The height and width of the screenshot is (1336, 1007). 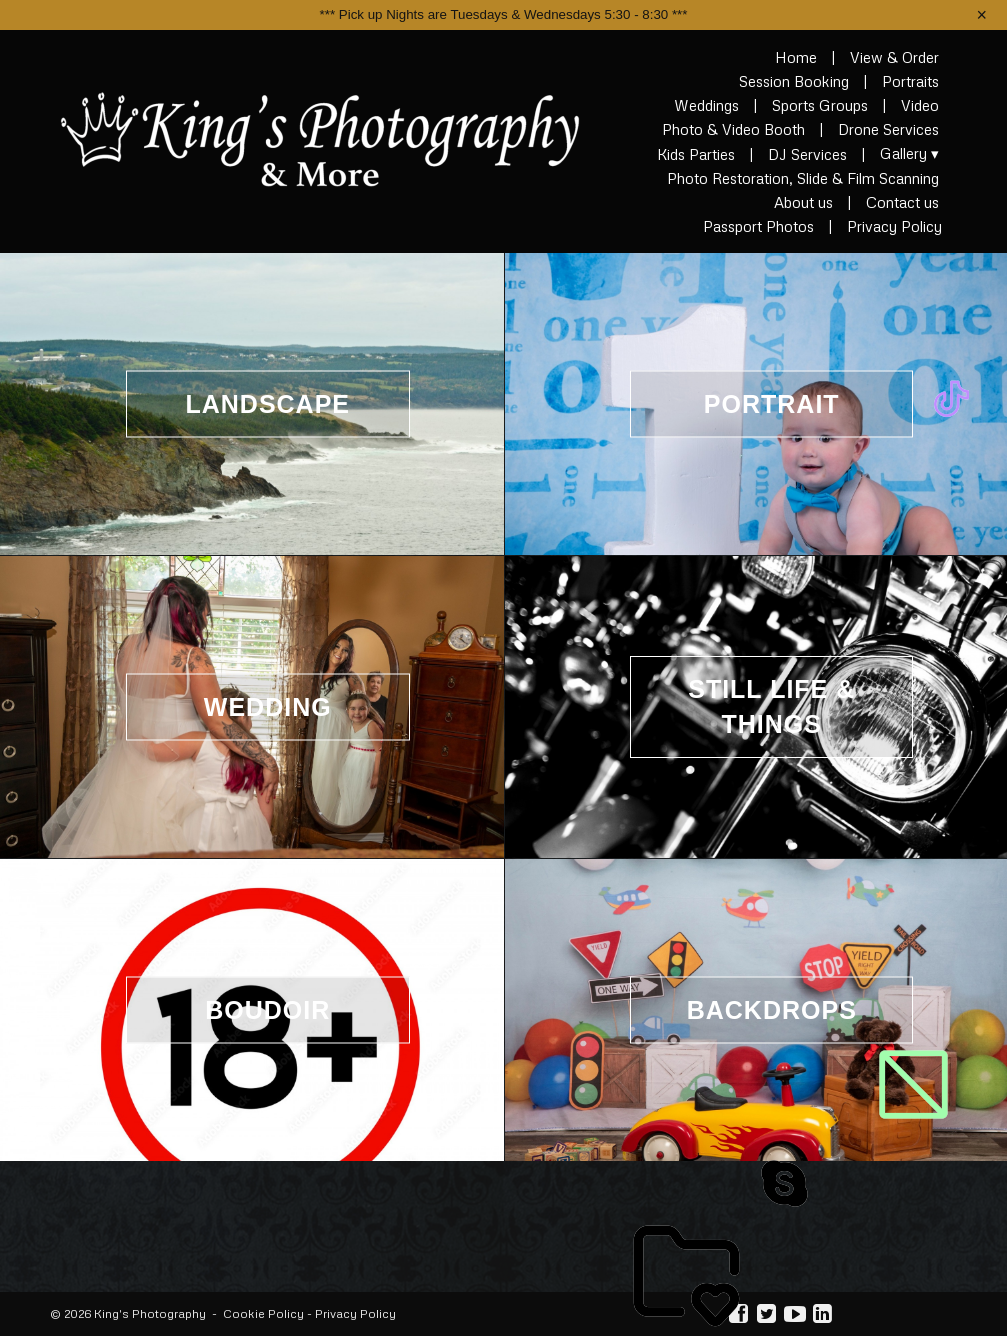 I want to click on open skype, so click(x=784, y=1183).